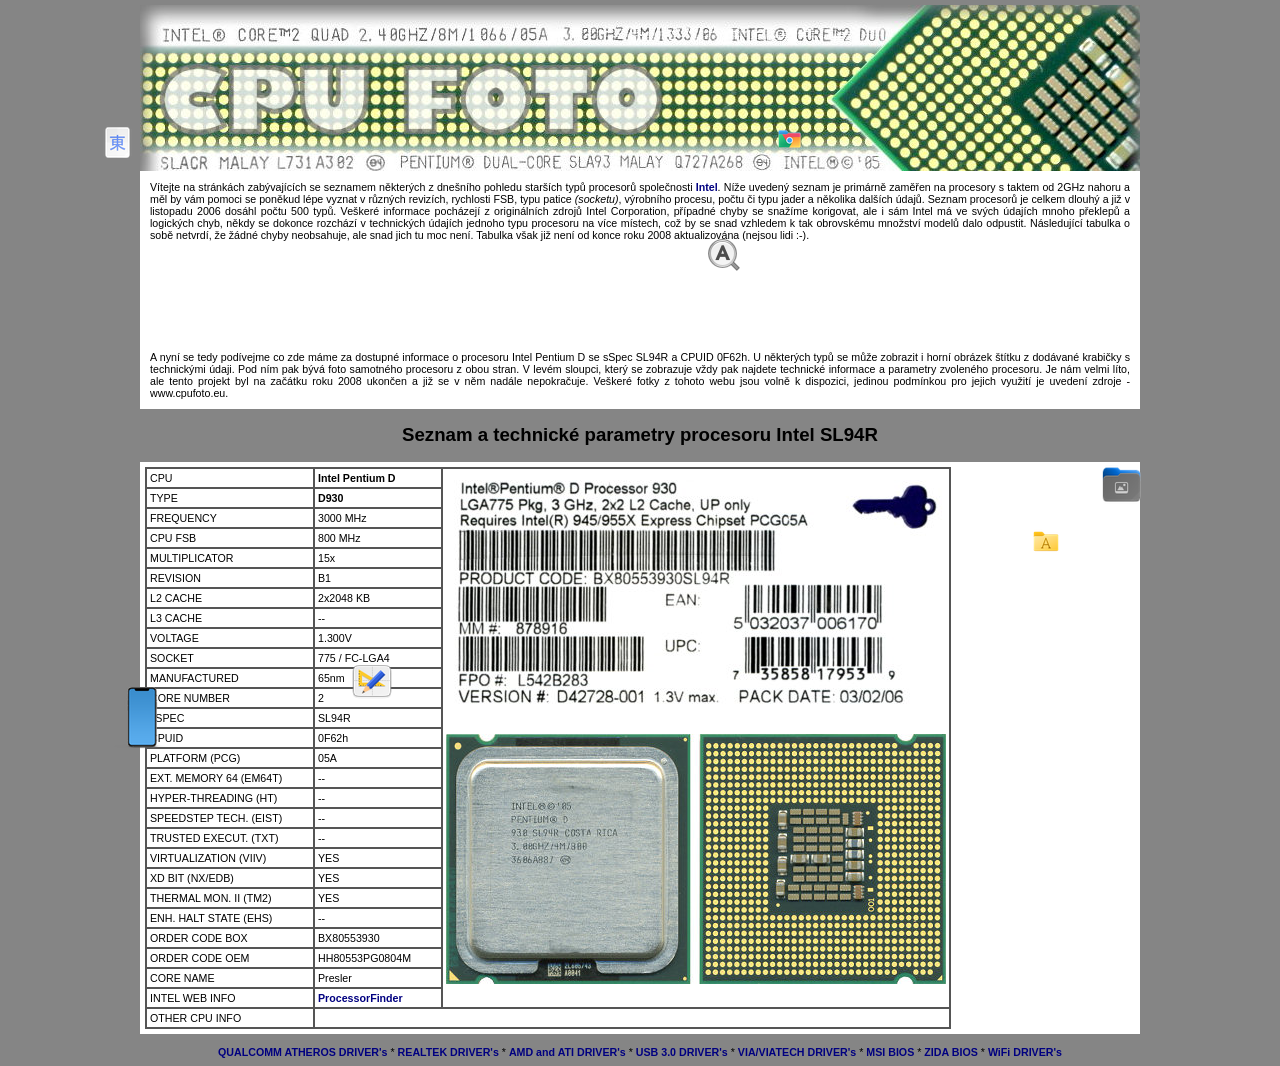 The width and height of the screenshot is (1280, 1066). What do you see at coordinates (1046, 542) in the screenshot?
I see `open the fonts folder` at bounding box center [1046, 542].